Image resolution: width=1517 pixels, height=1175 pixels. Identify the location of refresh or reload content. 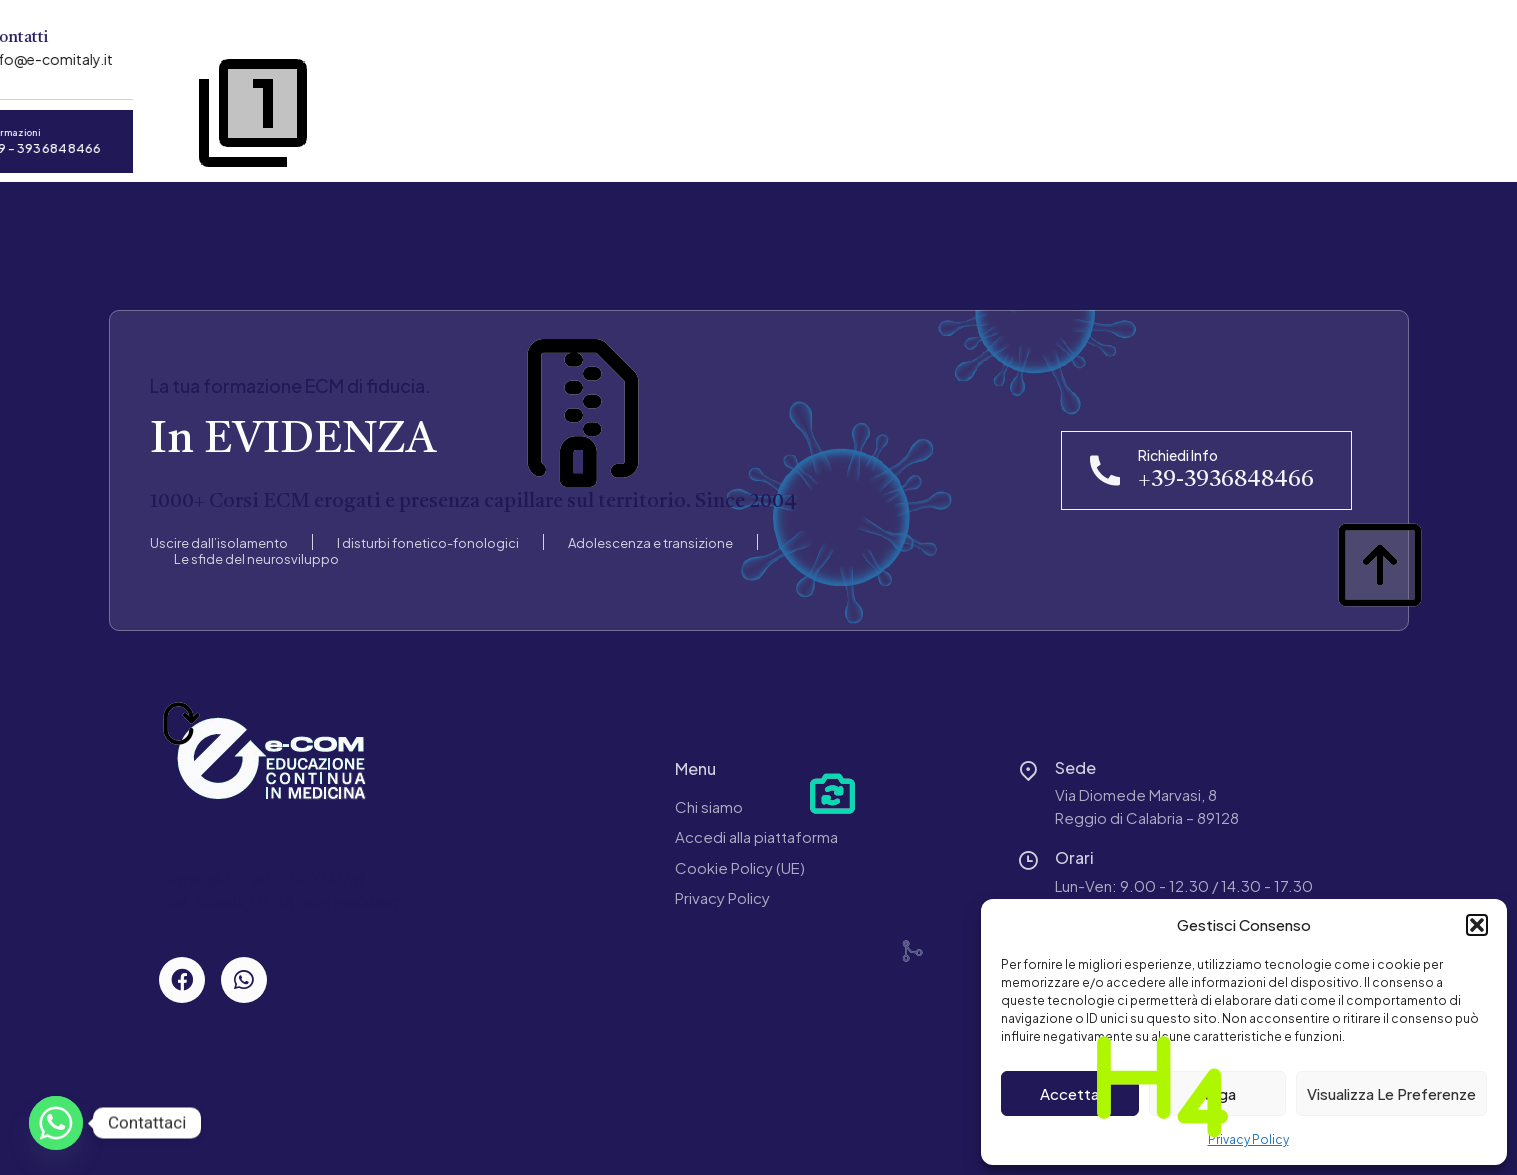
(178, 723).